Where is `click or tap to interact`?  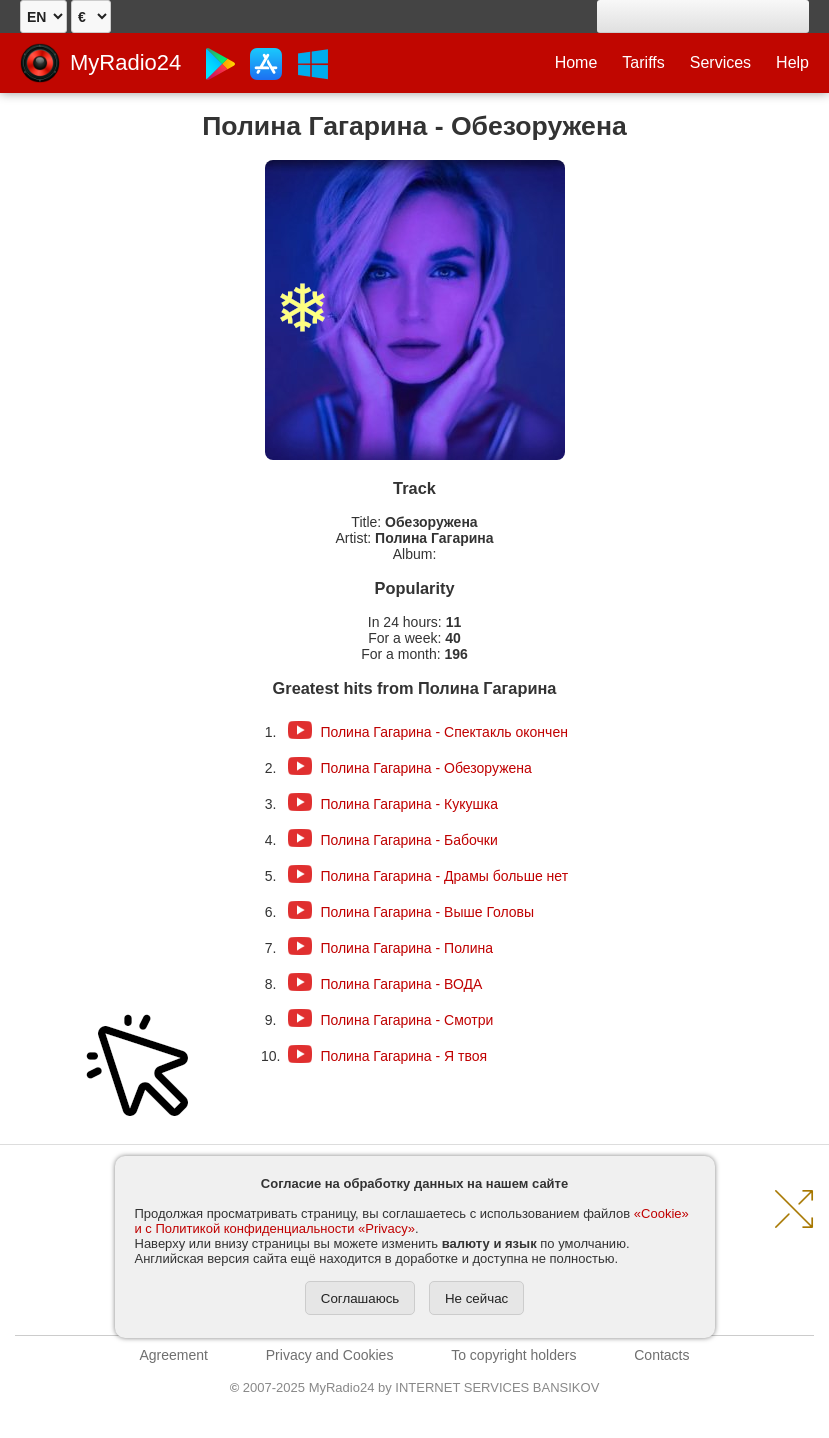
click or tap to interact is located at coordinates (143, 1071).